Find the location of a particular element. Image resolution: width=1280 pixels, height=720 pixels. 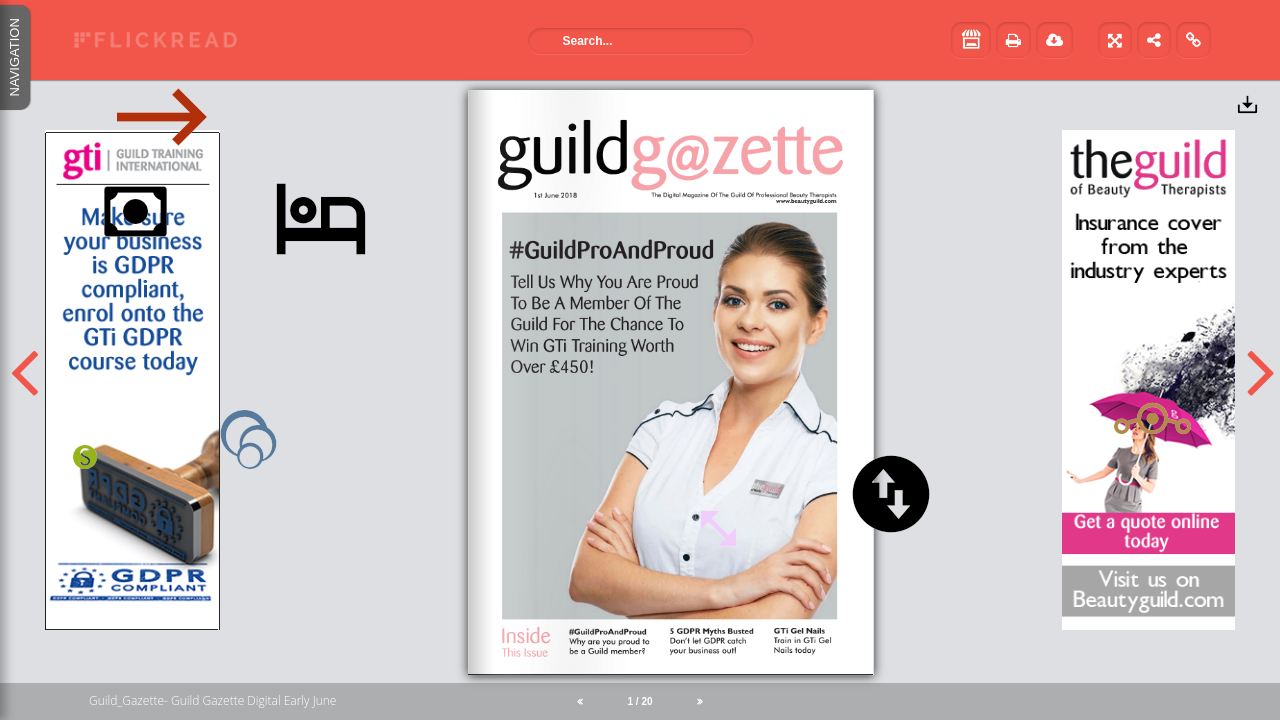

lineageos logo is located at coordinates (1152, 418).